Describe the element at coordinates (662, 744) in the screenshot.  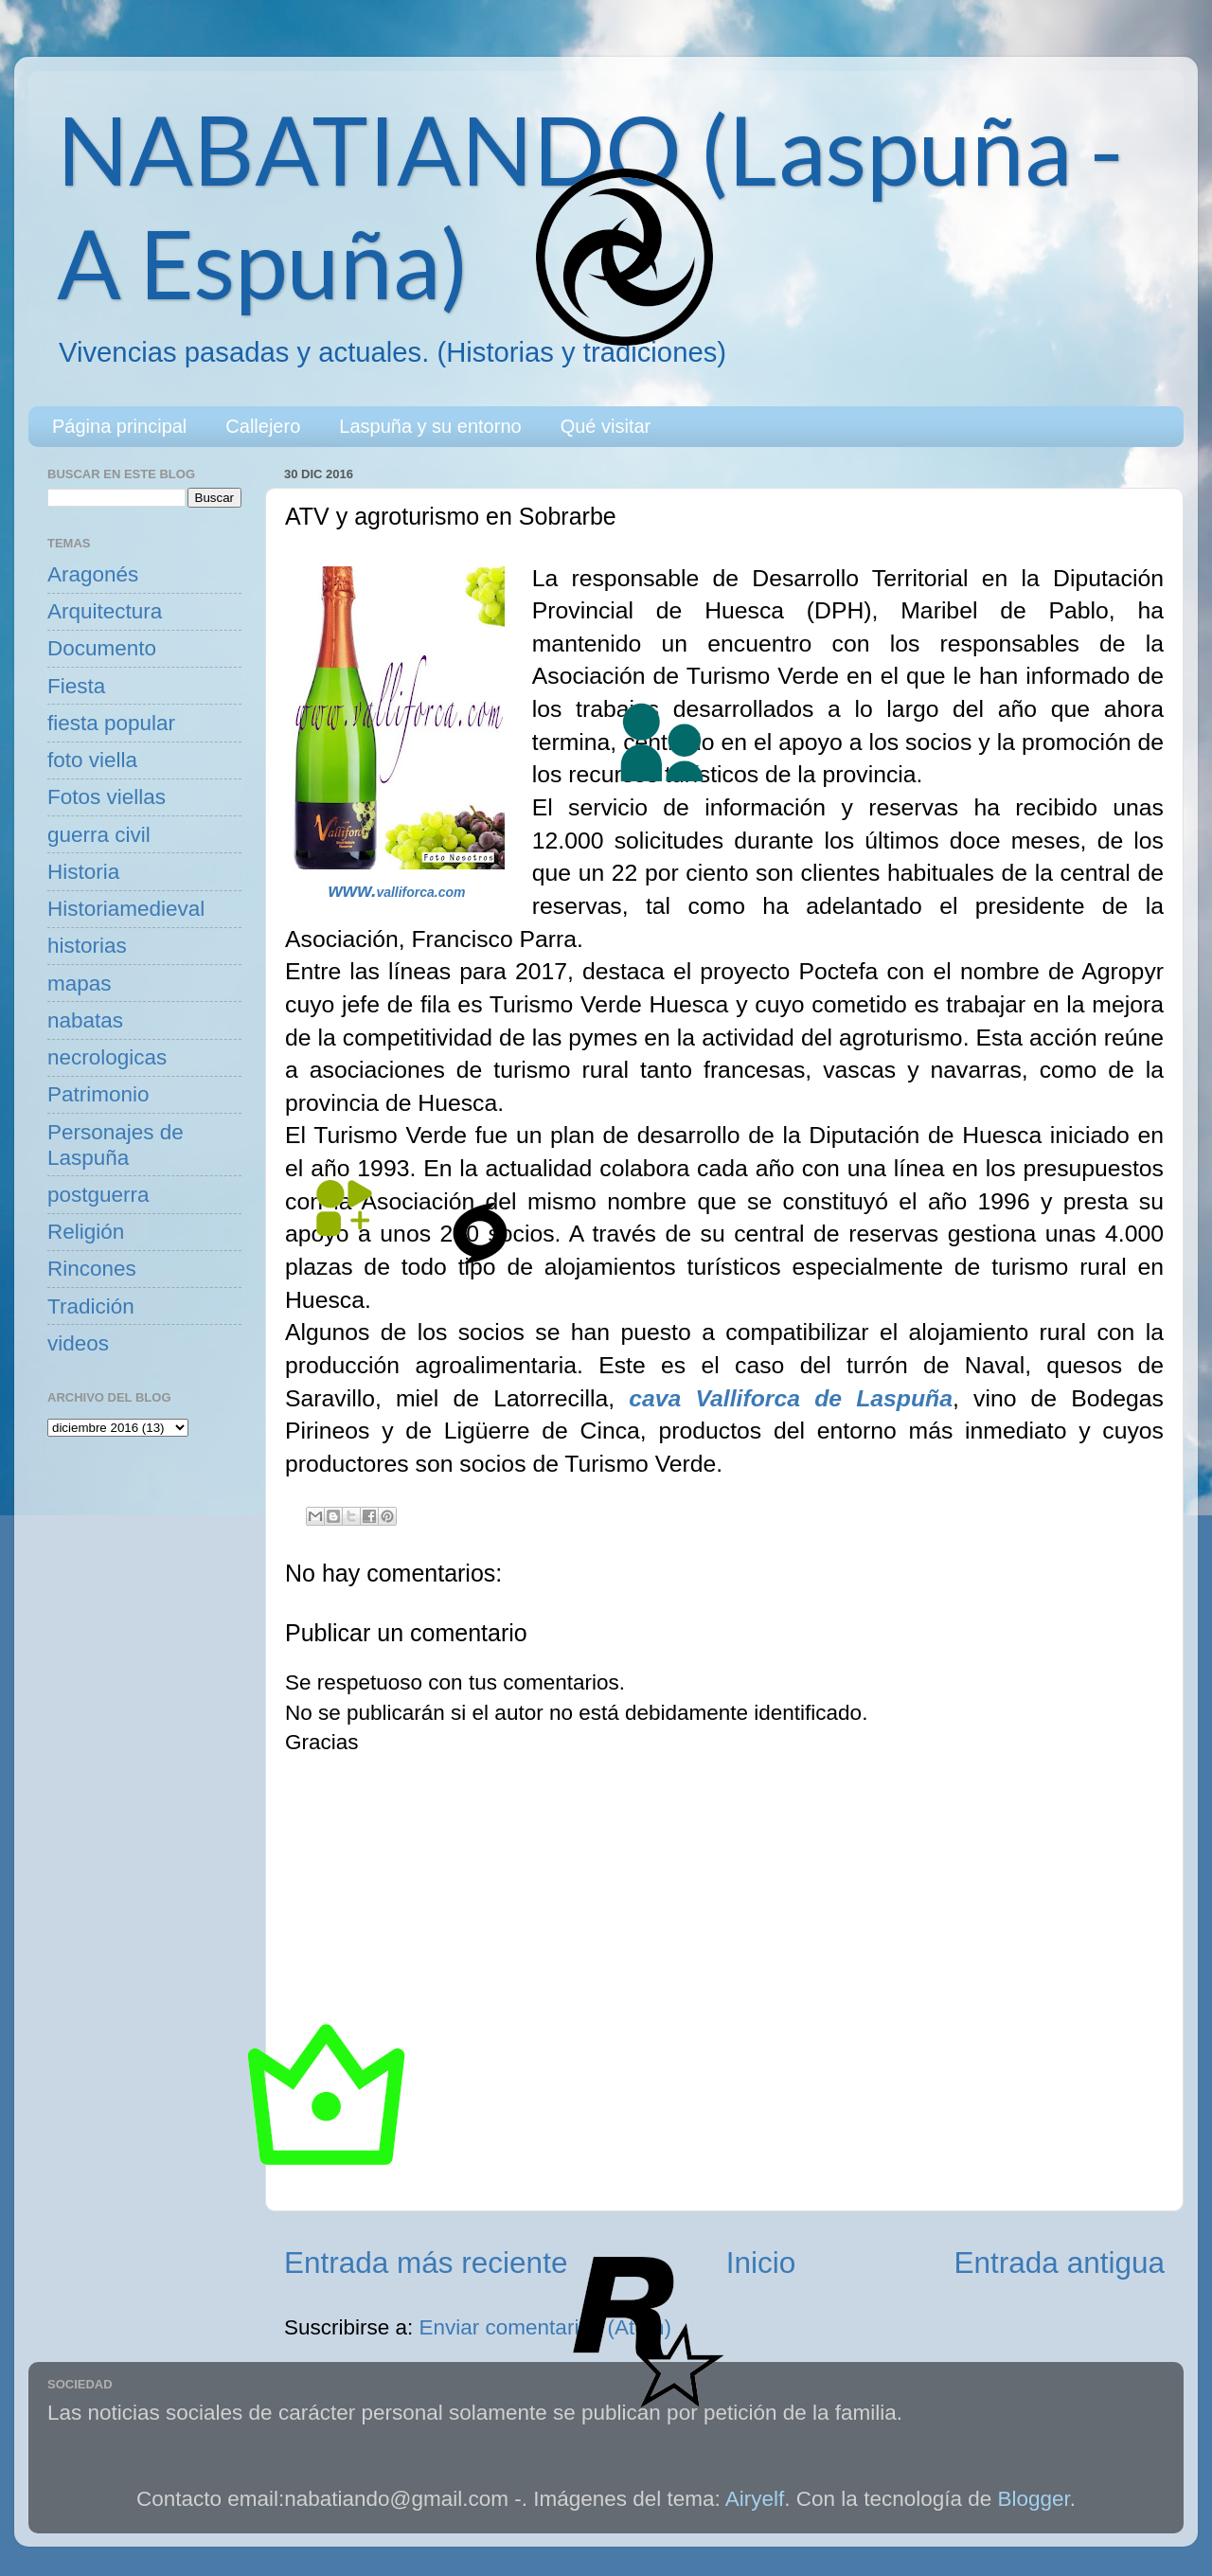
I see `view parent account or guardian profile` at that location.